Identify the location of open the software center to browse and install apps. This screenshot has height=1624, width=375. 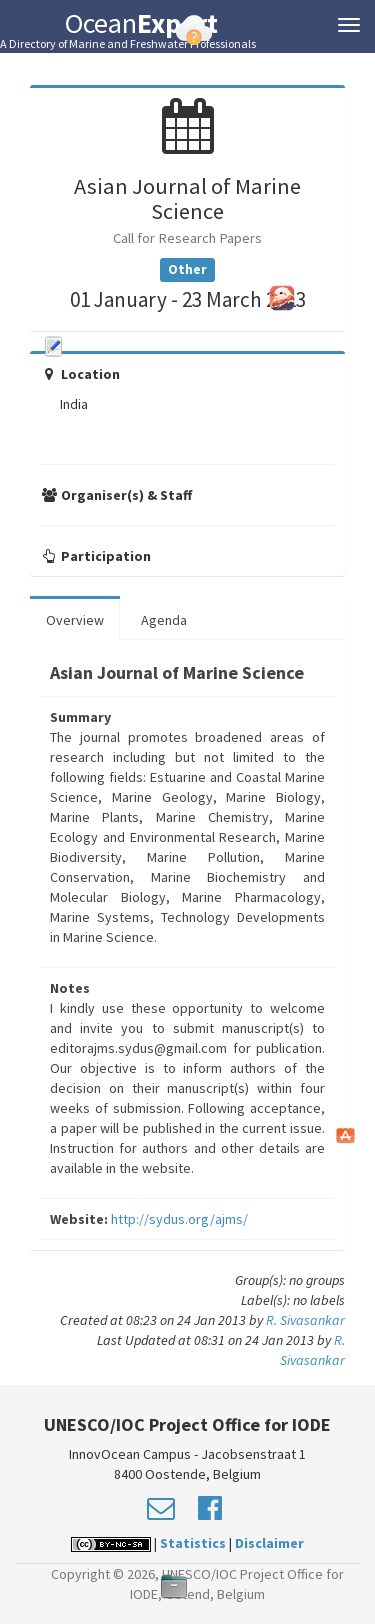
(345, 1135).